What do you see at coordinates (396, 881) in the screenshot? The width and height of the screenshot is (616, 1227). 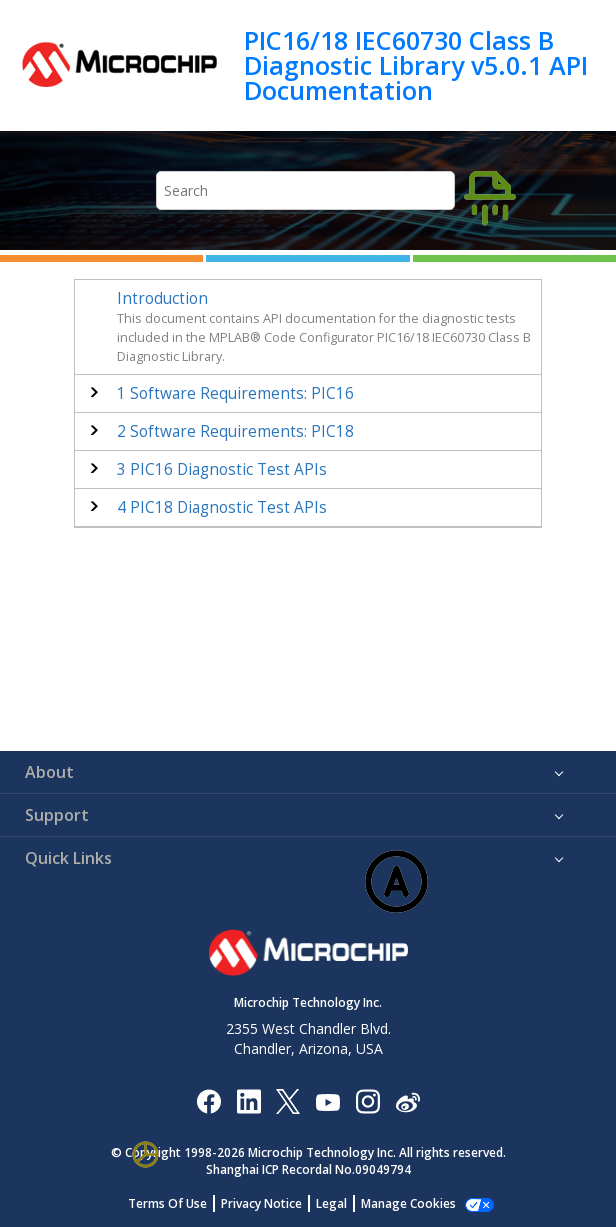 I see `xbox controller A button indicator` at bounding box center [396, 881].